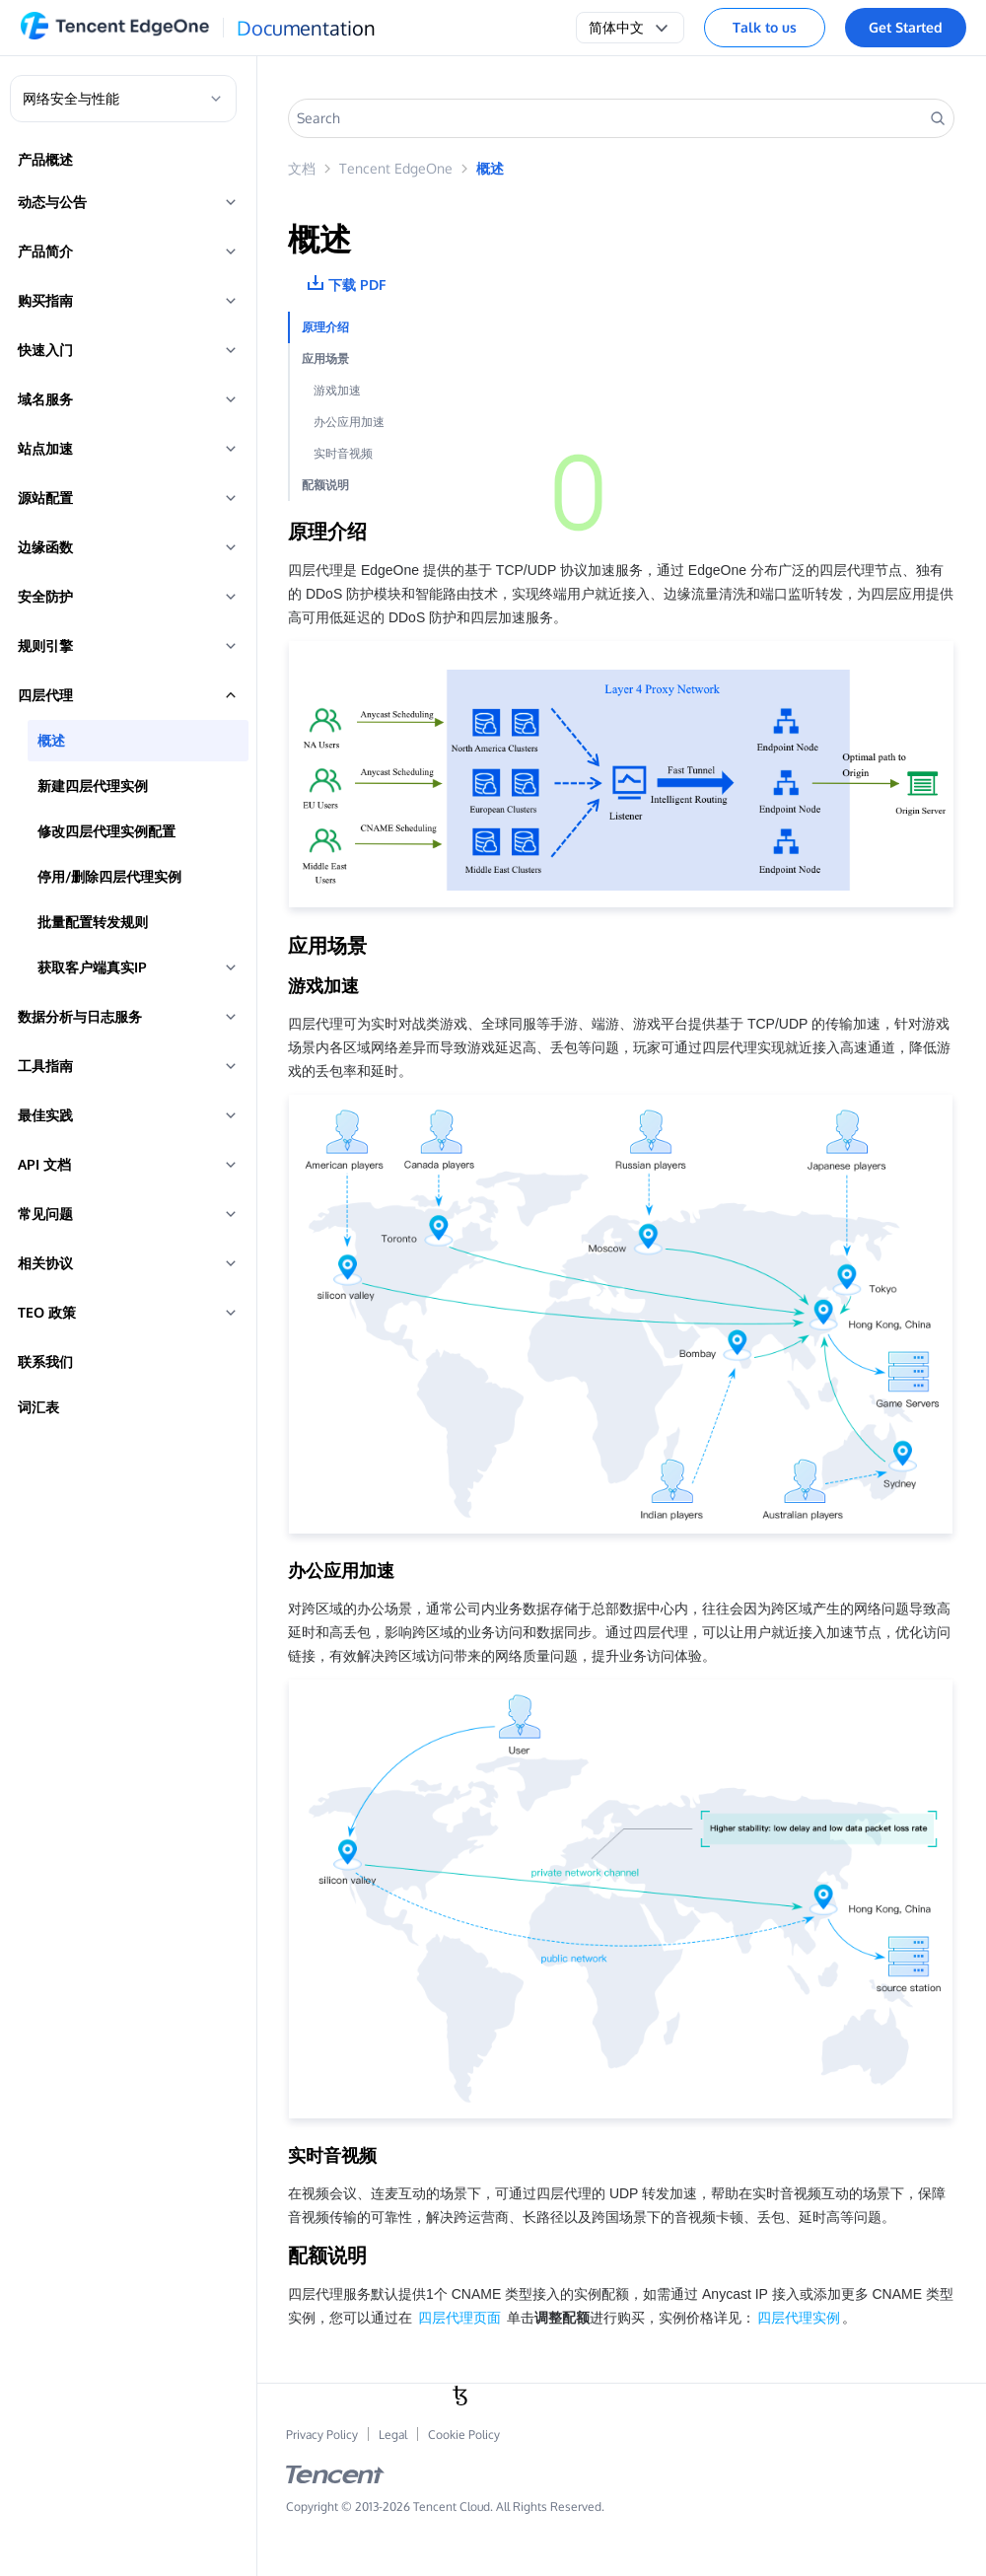  I want to click on tezos (XTZ) cryptocurrency logo, so click(459, 2395).